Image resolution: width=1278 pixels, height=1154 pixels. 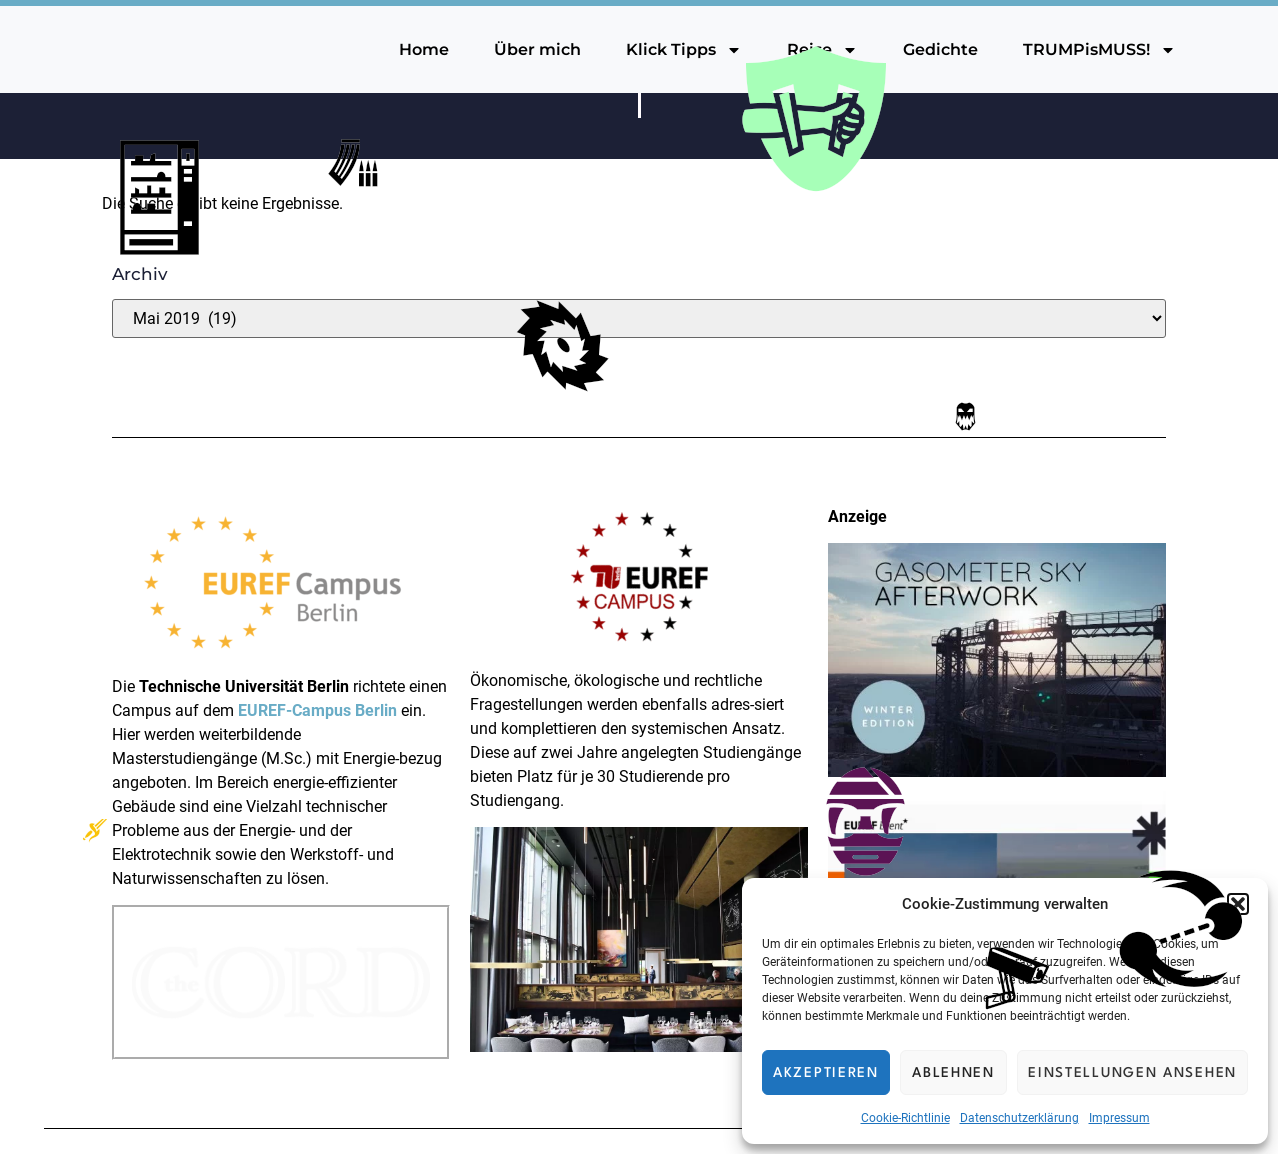 I want to click on access weapons or combat equipment, so click(x=95, y=831).